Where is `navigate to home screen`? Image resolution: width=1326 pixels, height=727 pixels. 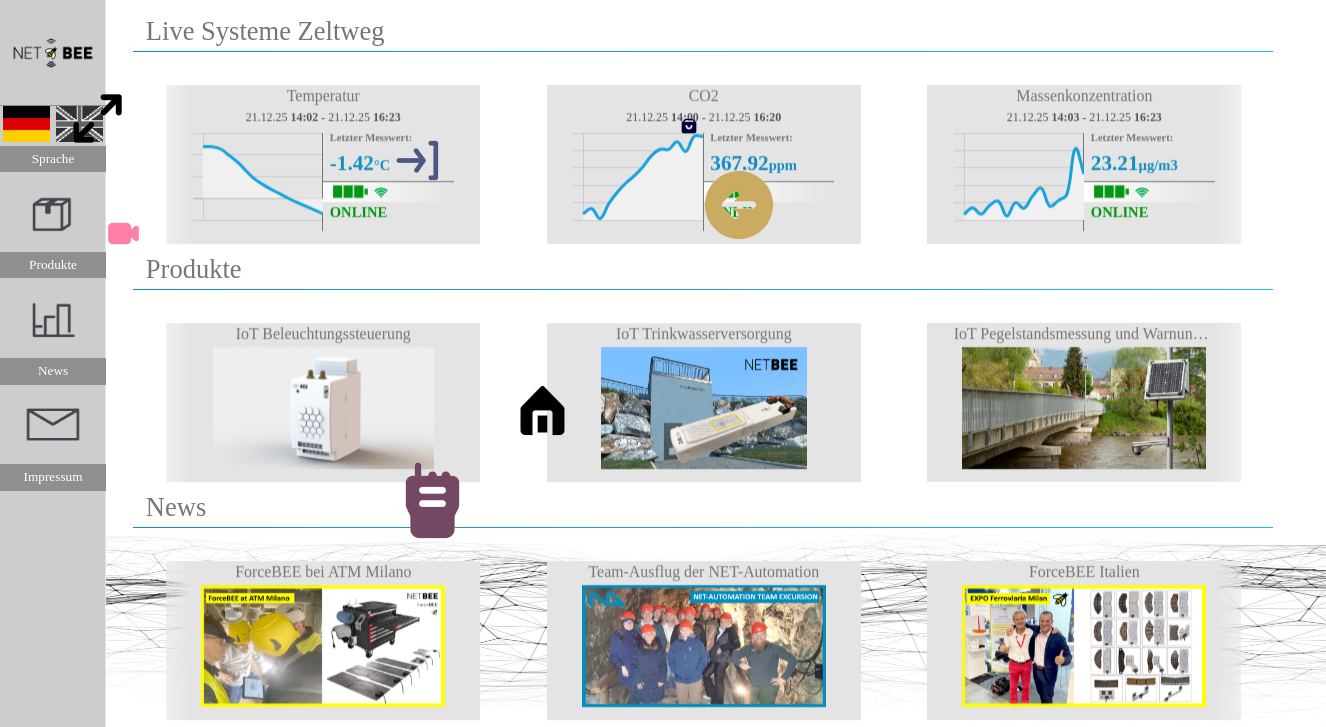
navigate to home screen is located at coordinates (542, 410).